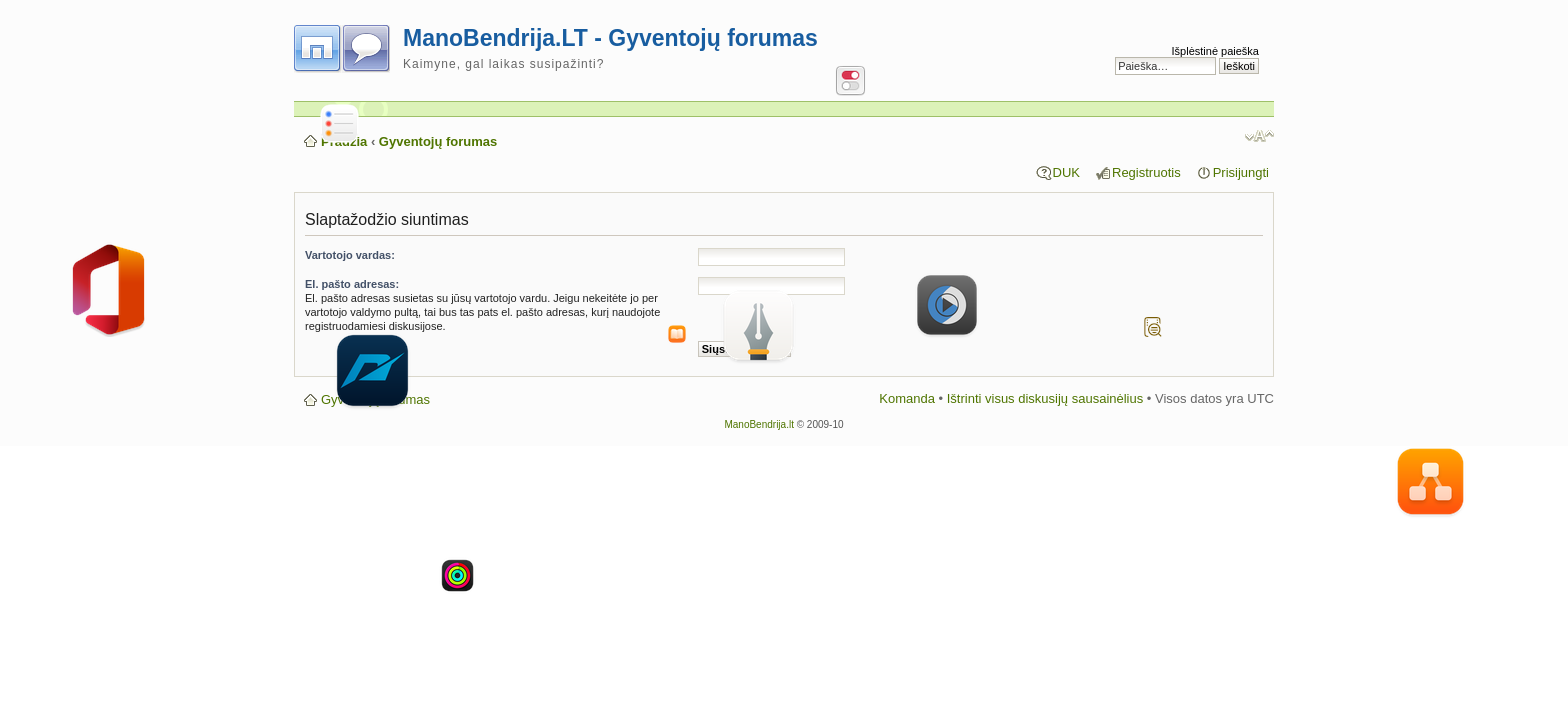 The height and width of the screenshot is (721, 1568). I want to click on open words document editor, so click(758, 325).